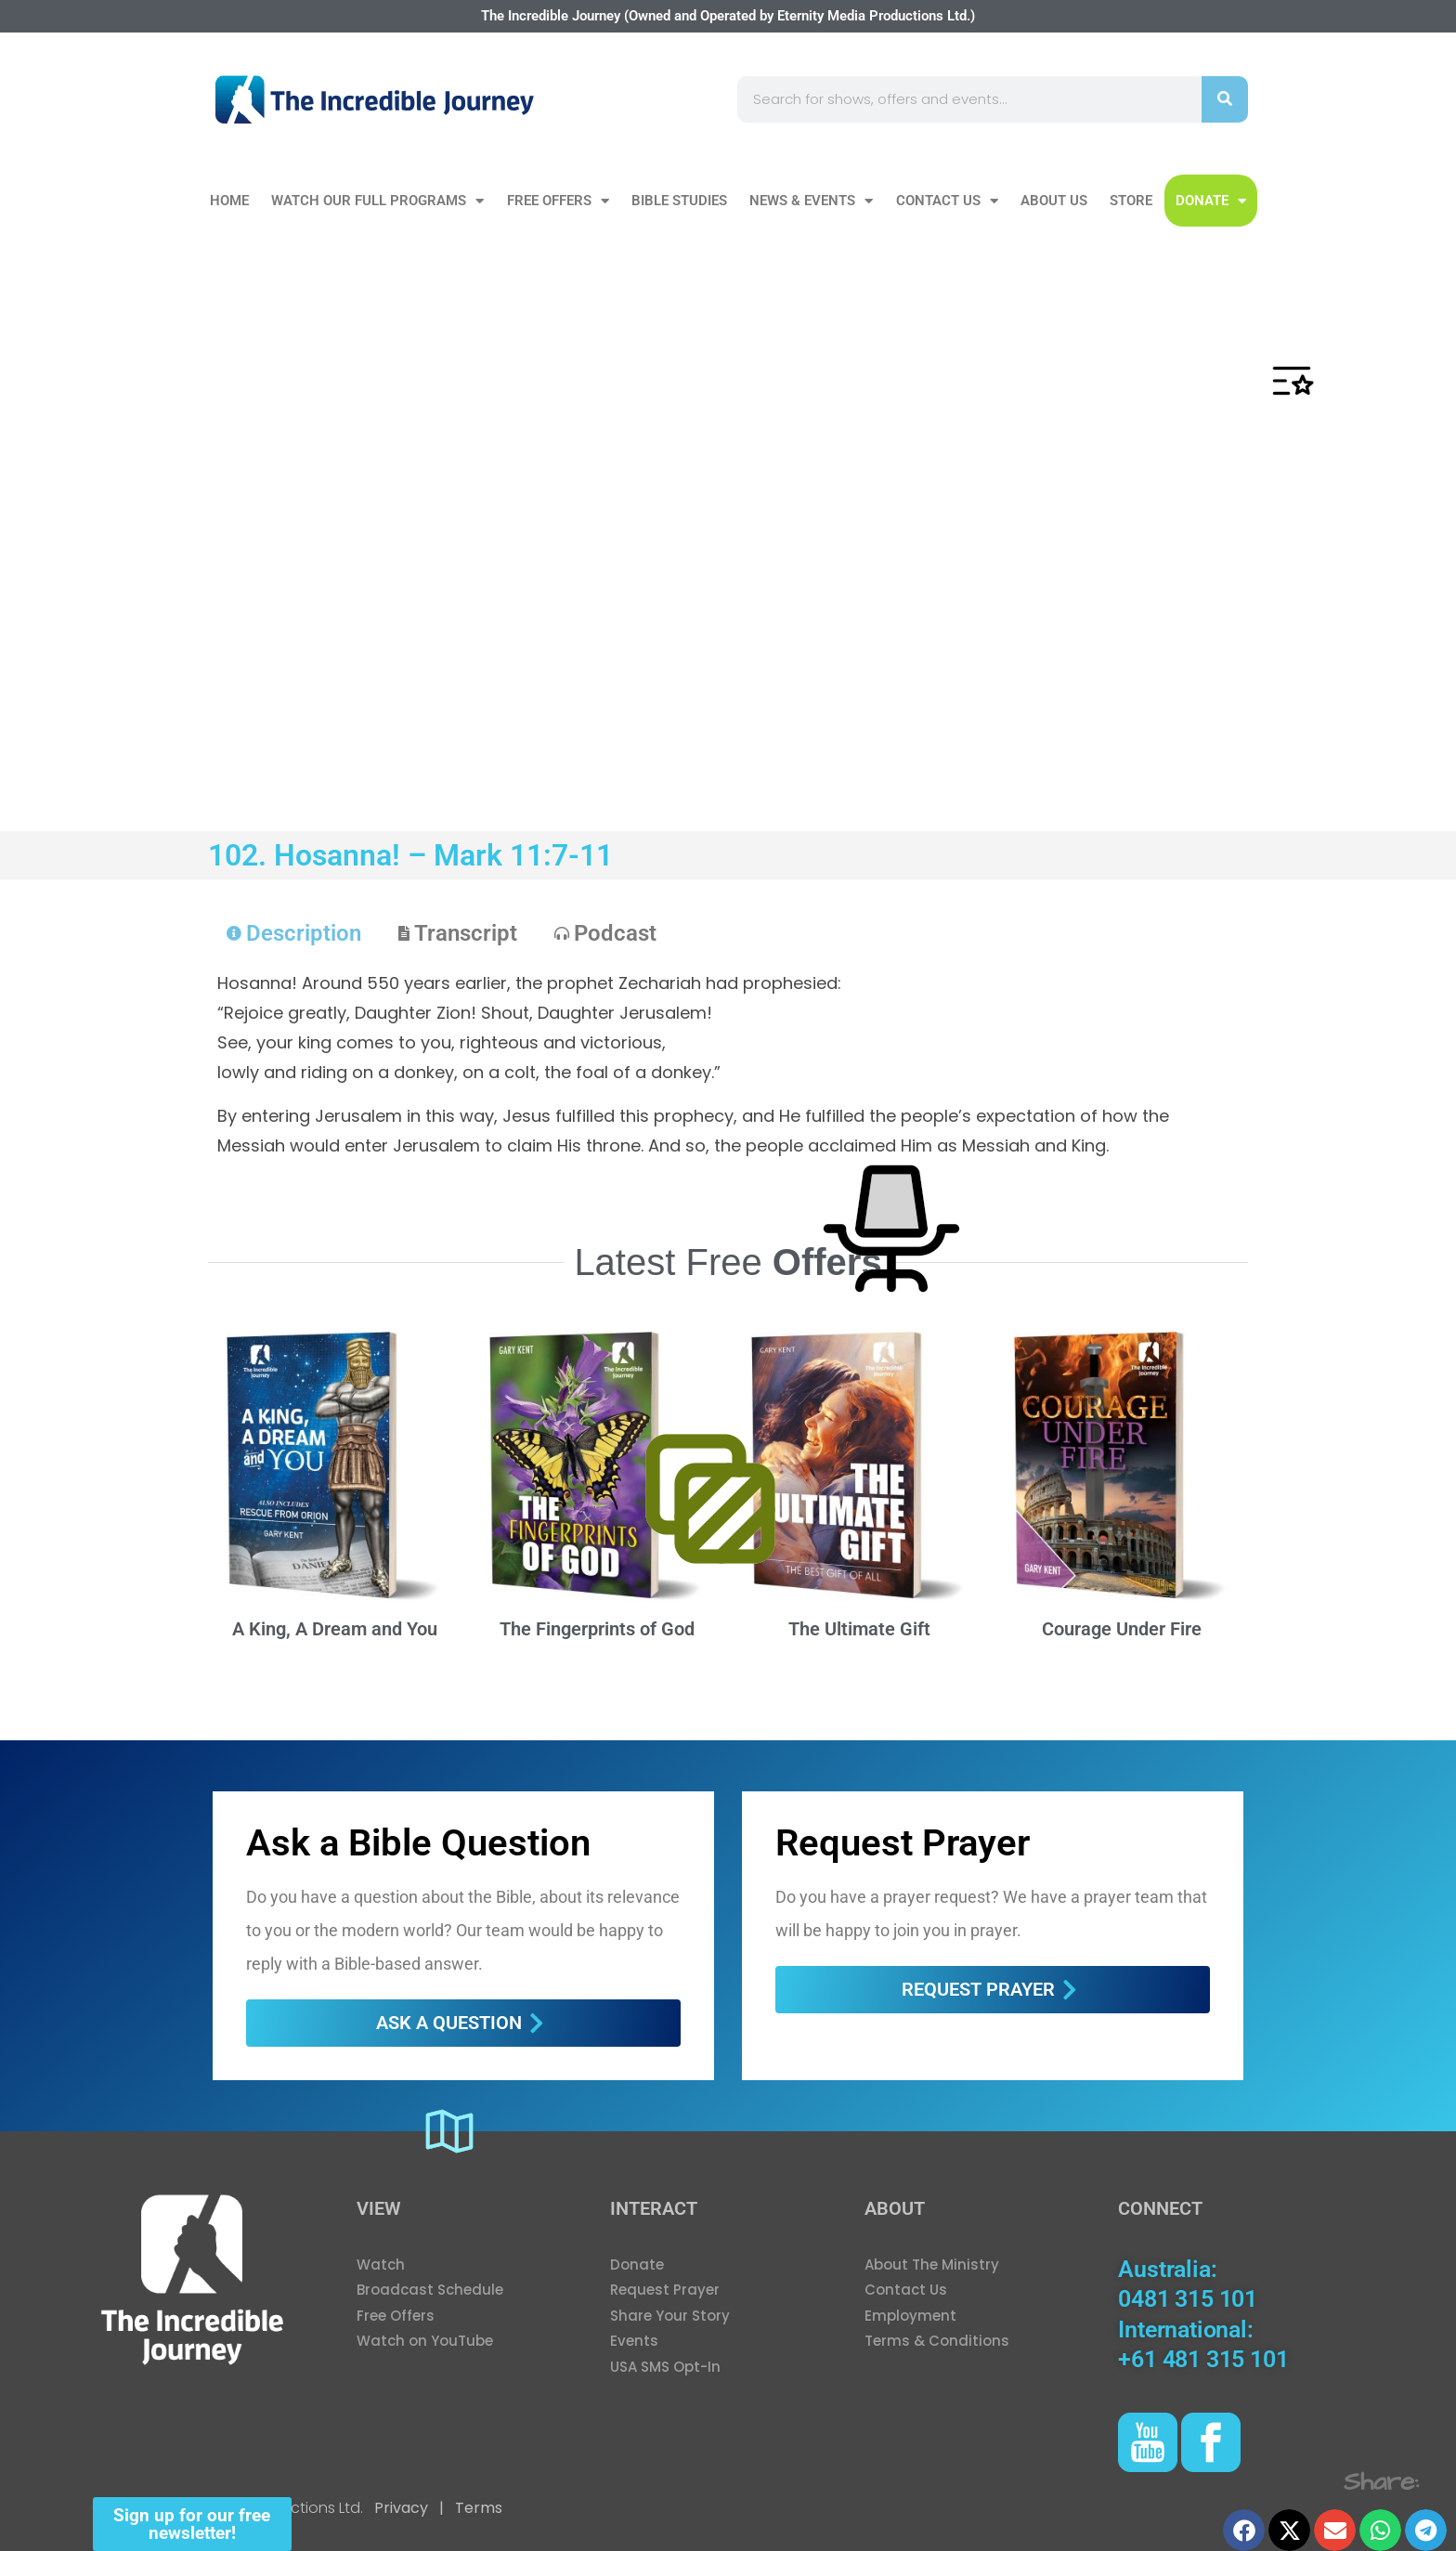 The height and width of the screenshot is (2551, 1456). I want to click on select multiple items or objects, so click(710, 1499).